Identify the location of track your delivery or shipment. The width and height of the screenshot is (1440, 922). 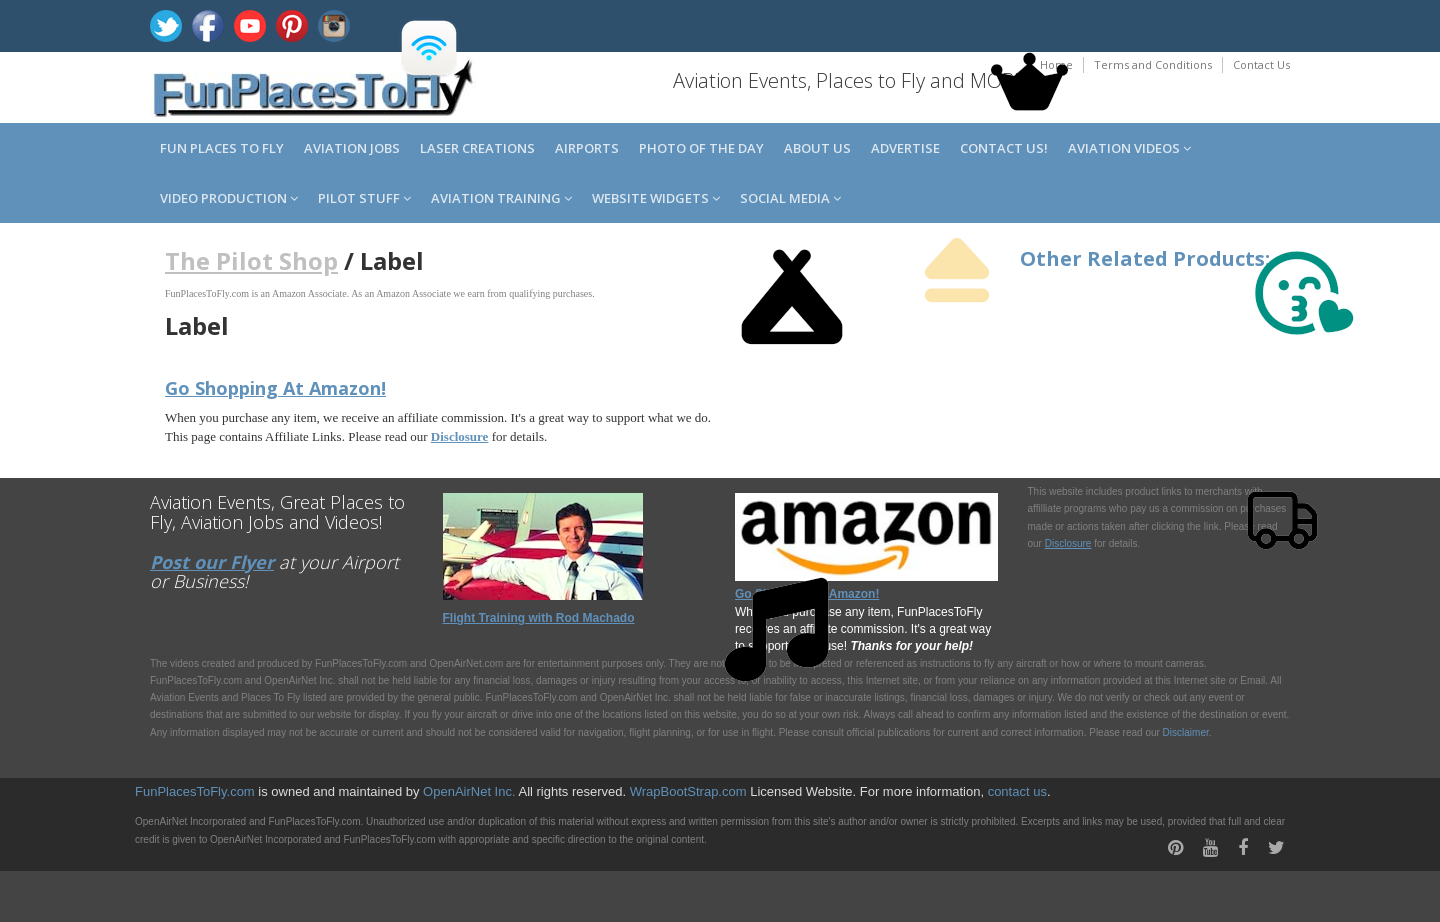
(1282, 518).